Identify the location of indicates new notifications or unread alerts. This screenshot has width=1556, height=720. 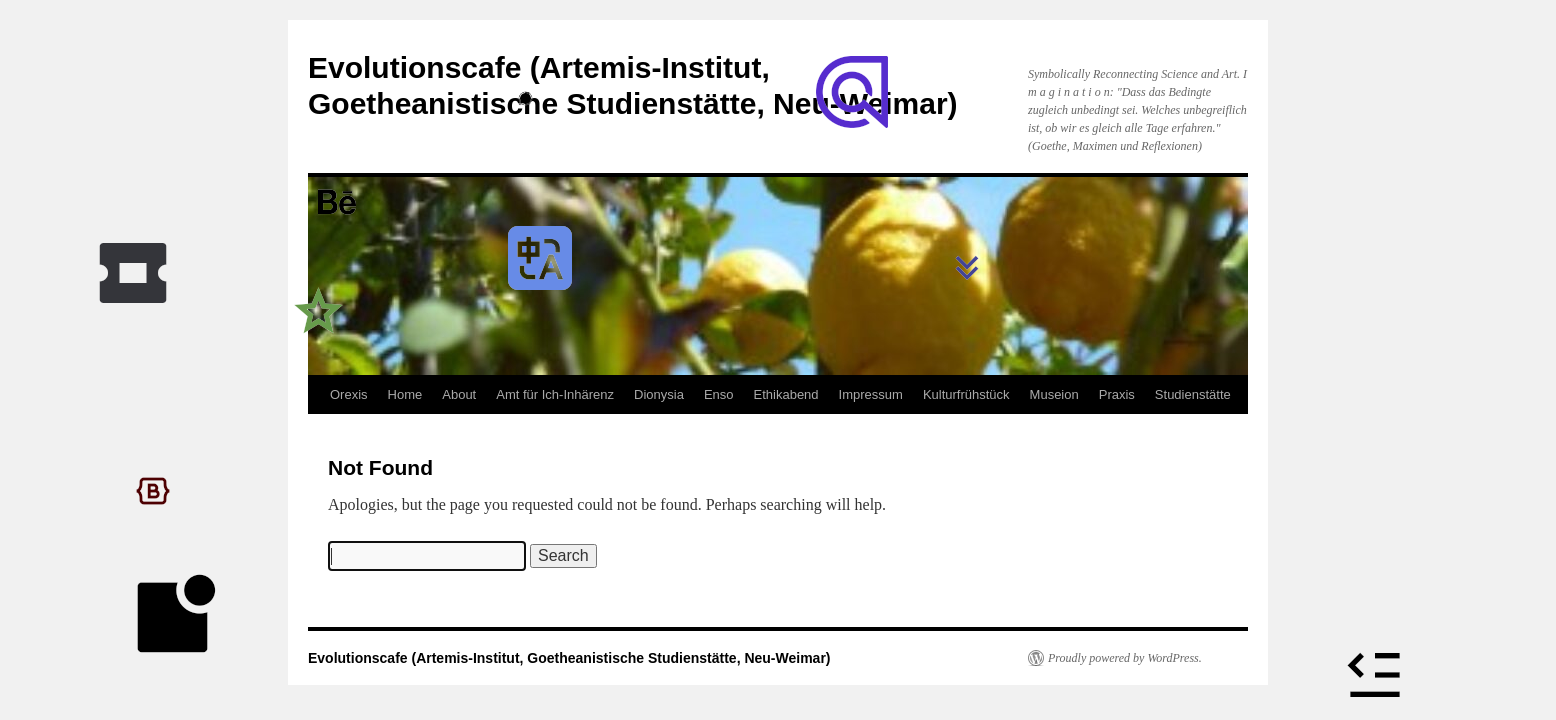
(172, 613).